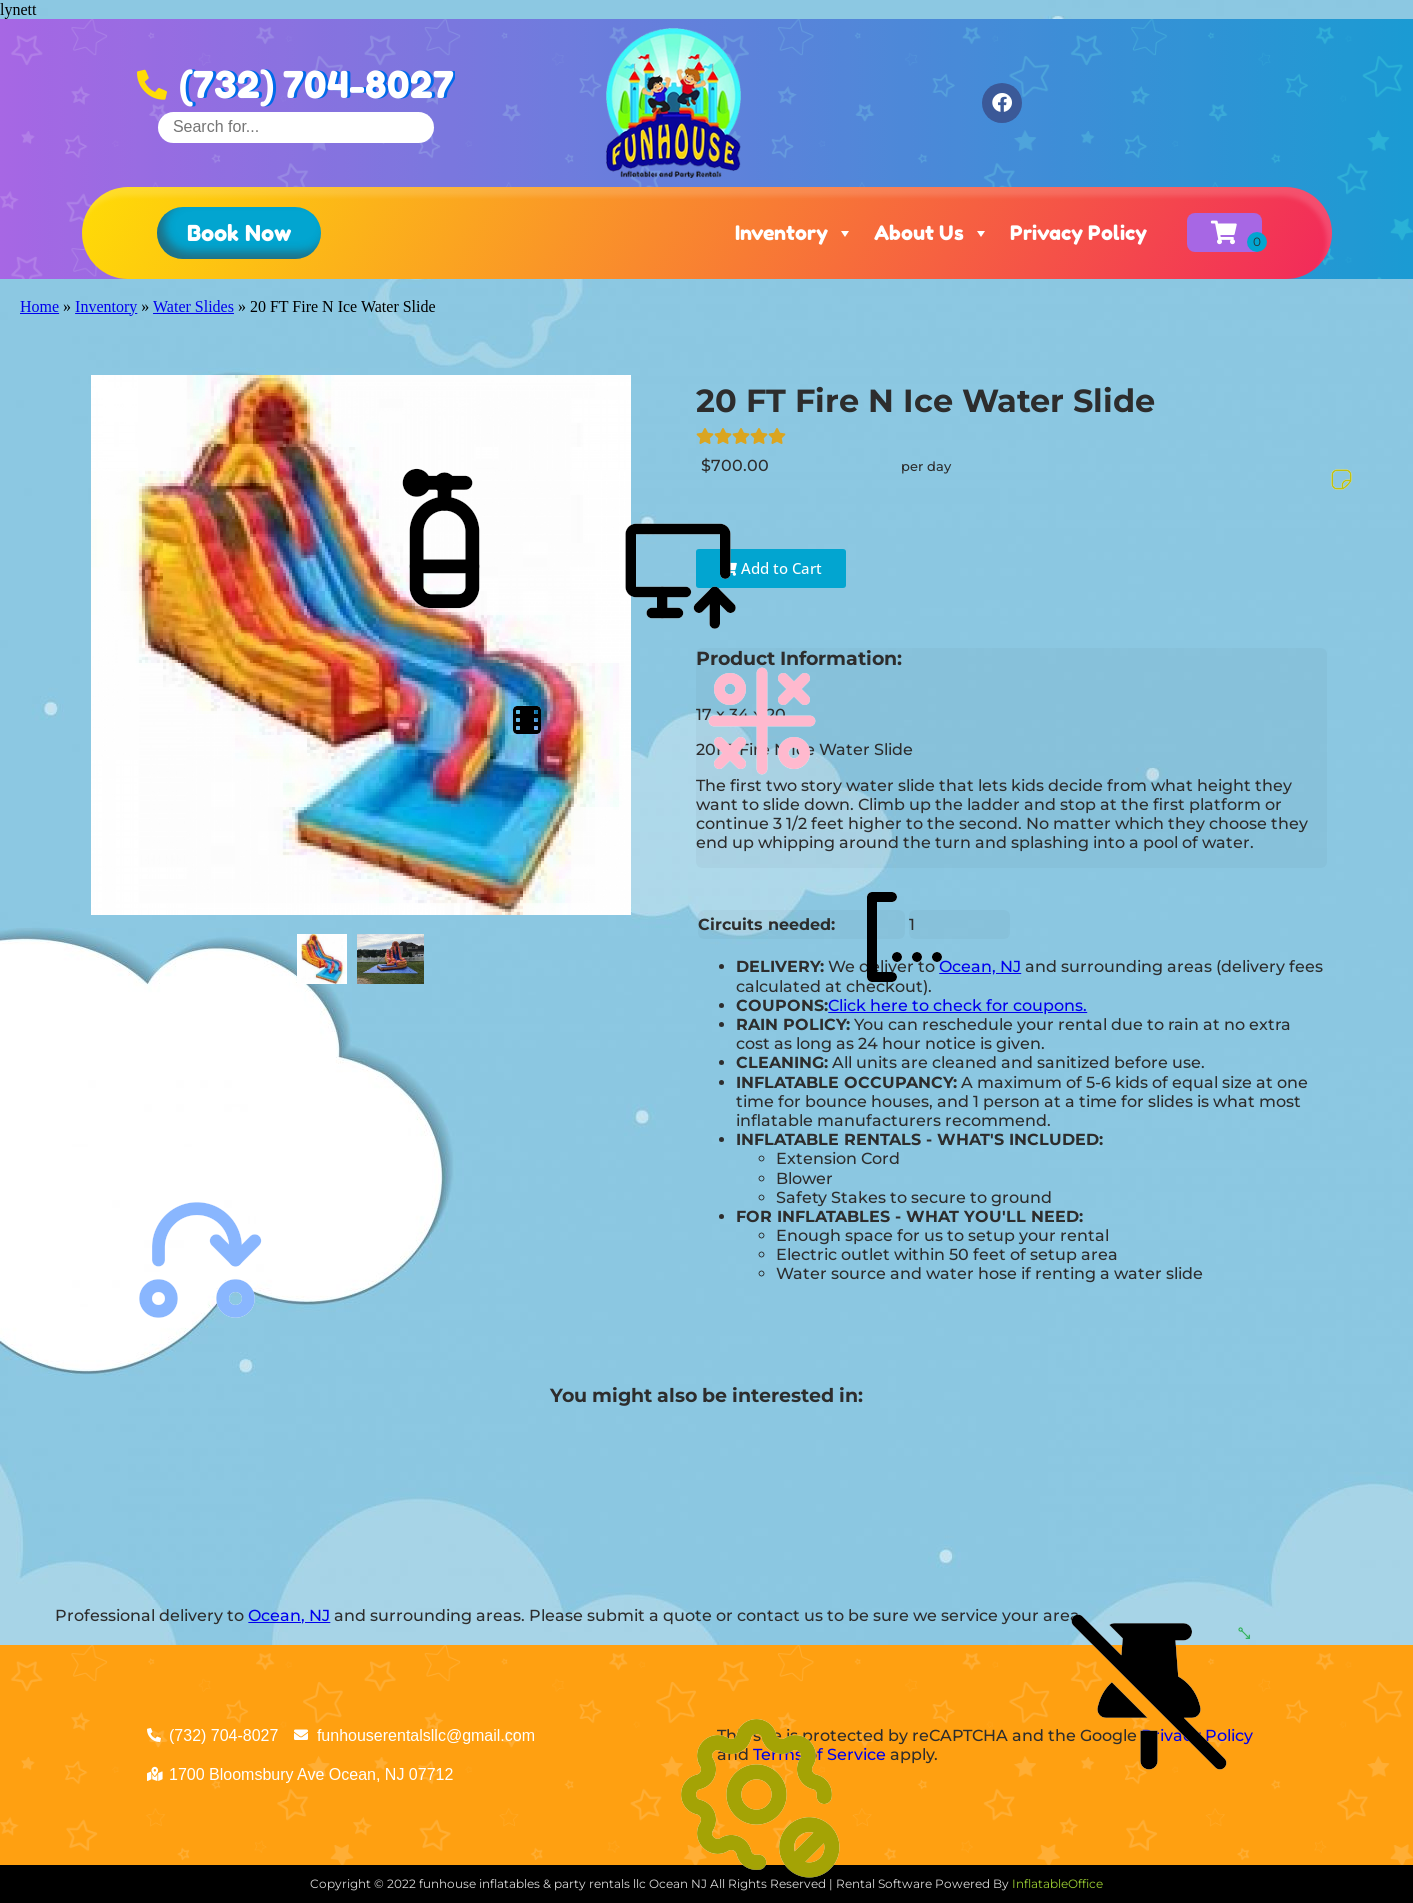 The height and width of the screenshot is (1903, 1413). Describe the element at coordinates (762, 721) in the screenshot. I see `play tic-tac-toe game` at that location.